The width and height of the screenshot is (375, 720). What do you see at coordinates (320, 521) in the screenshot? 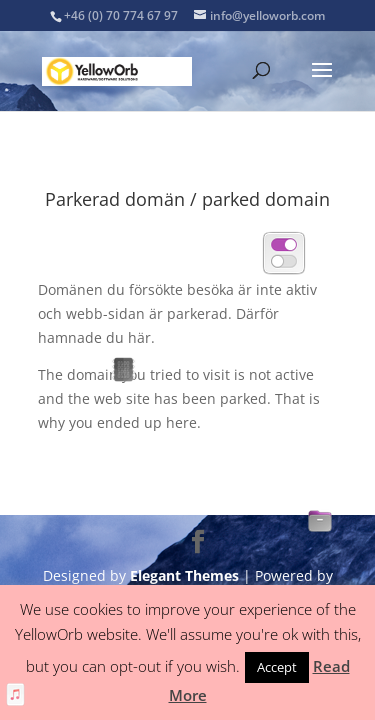
I see `open the file manager application` at bounding box center [320, 521].